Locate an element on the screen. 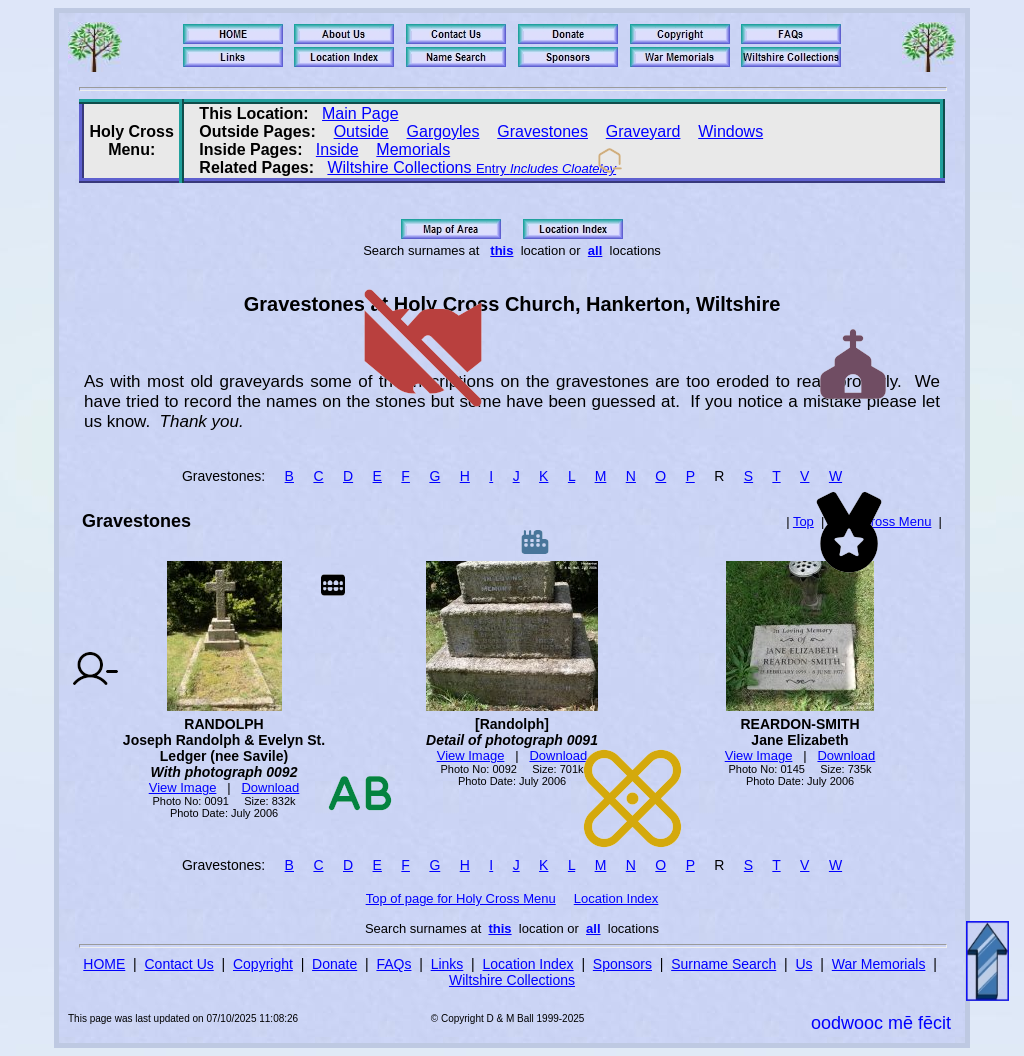 The height and width of the screenshot is (1056, 1024). access first aid or medical help resources is located at coordinates (632, 798).